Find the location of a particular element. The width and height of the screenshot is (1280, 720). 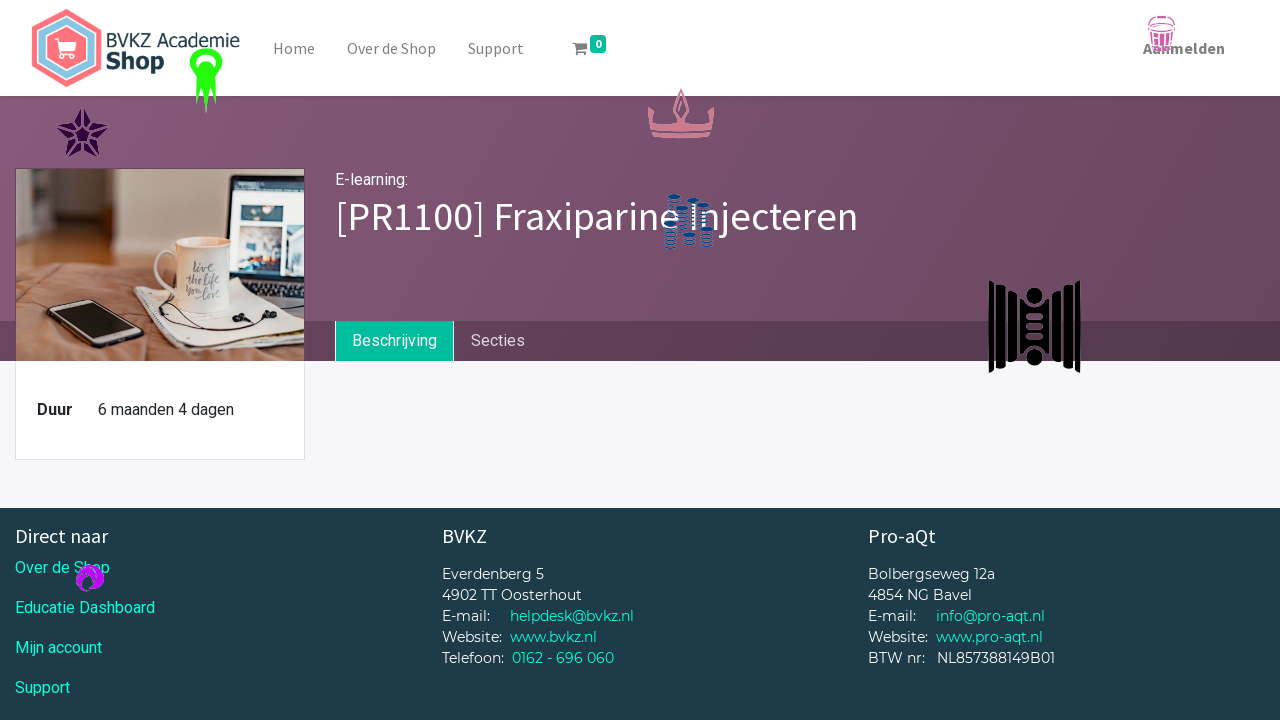

indicates premium or VIP membership status is located at coordinates (681, 113).